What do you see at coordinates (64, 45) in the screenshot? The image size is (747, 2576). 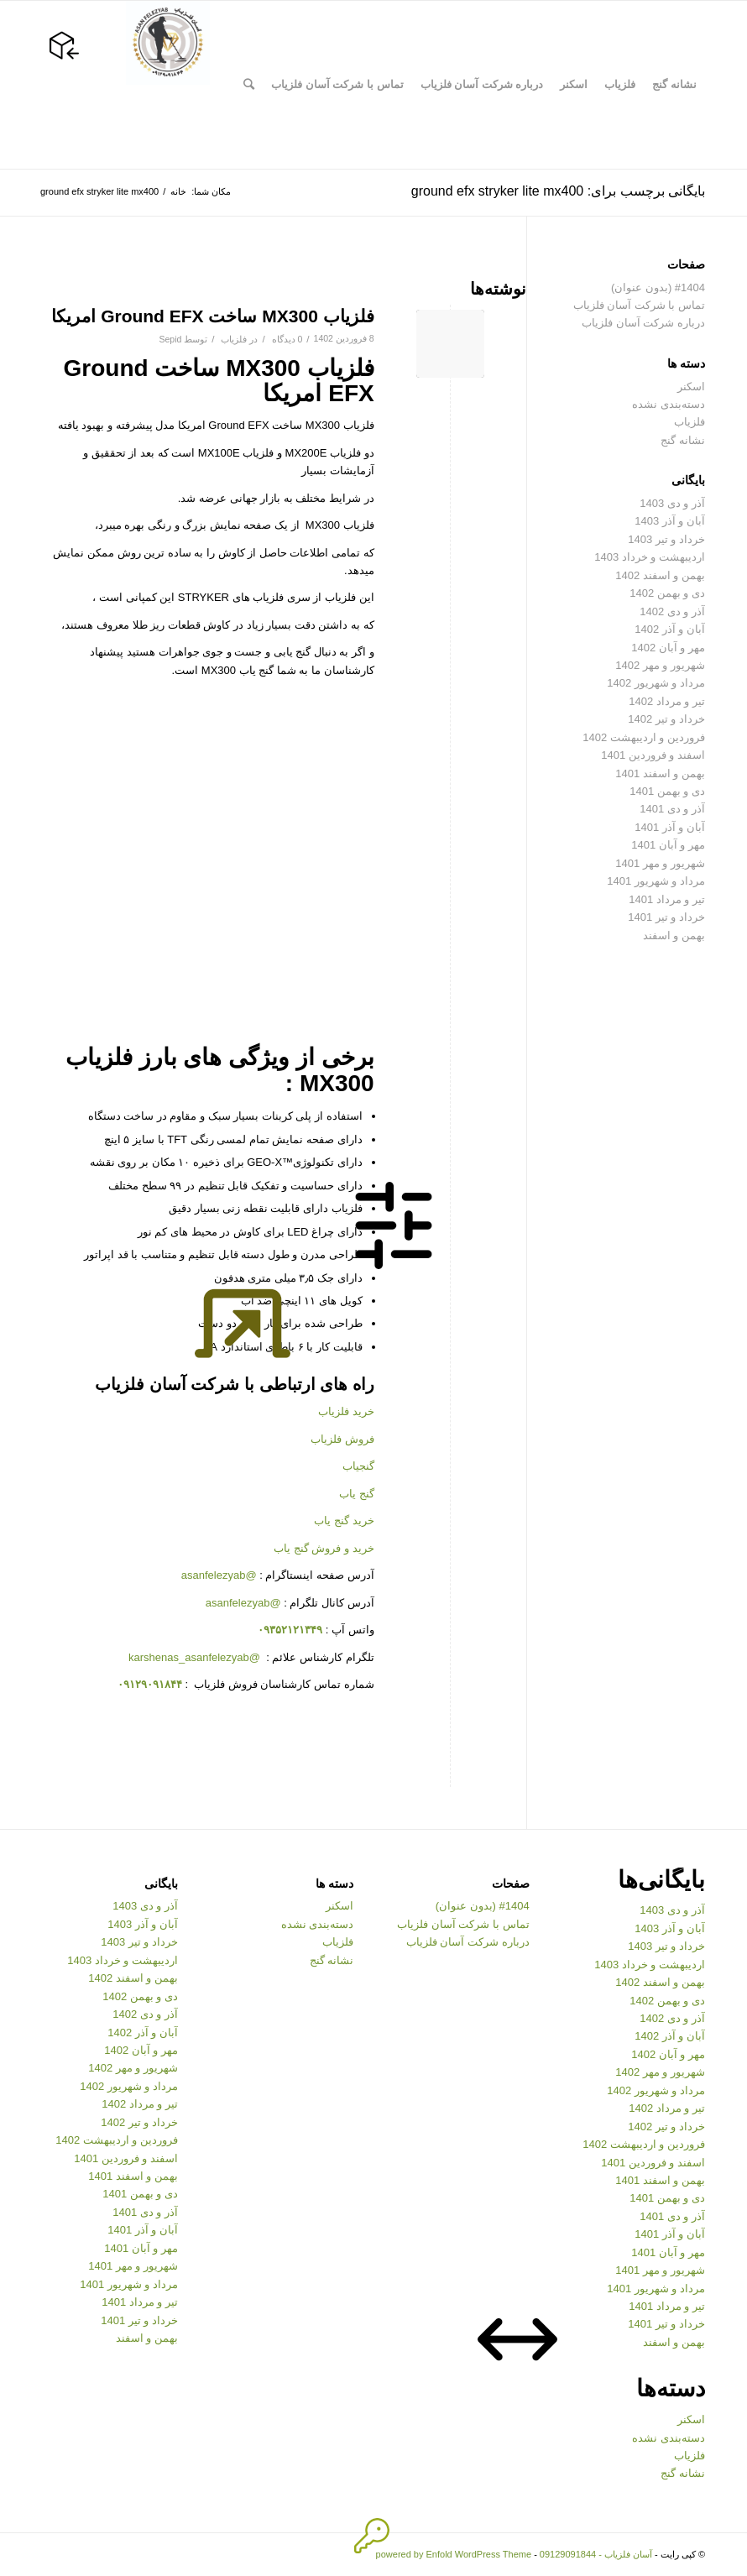 I see `view package dependencies` at bounding box center [64, 45].